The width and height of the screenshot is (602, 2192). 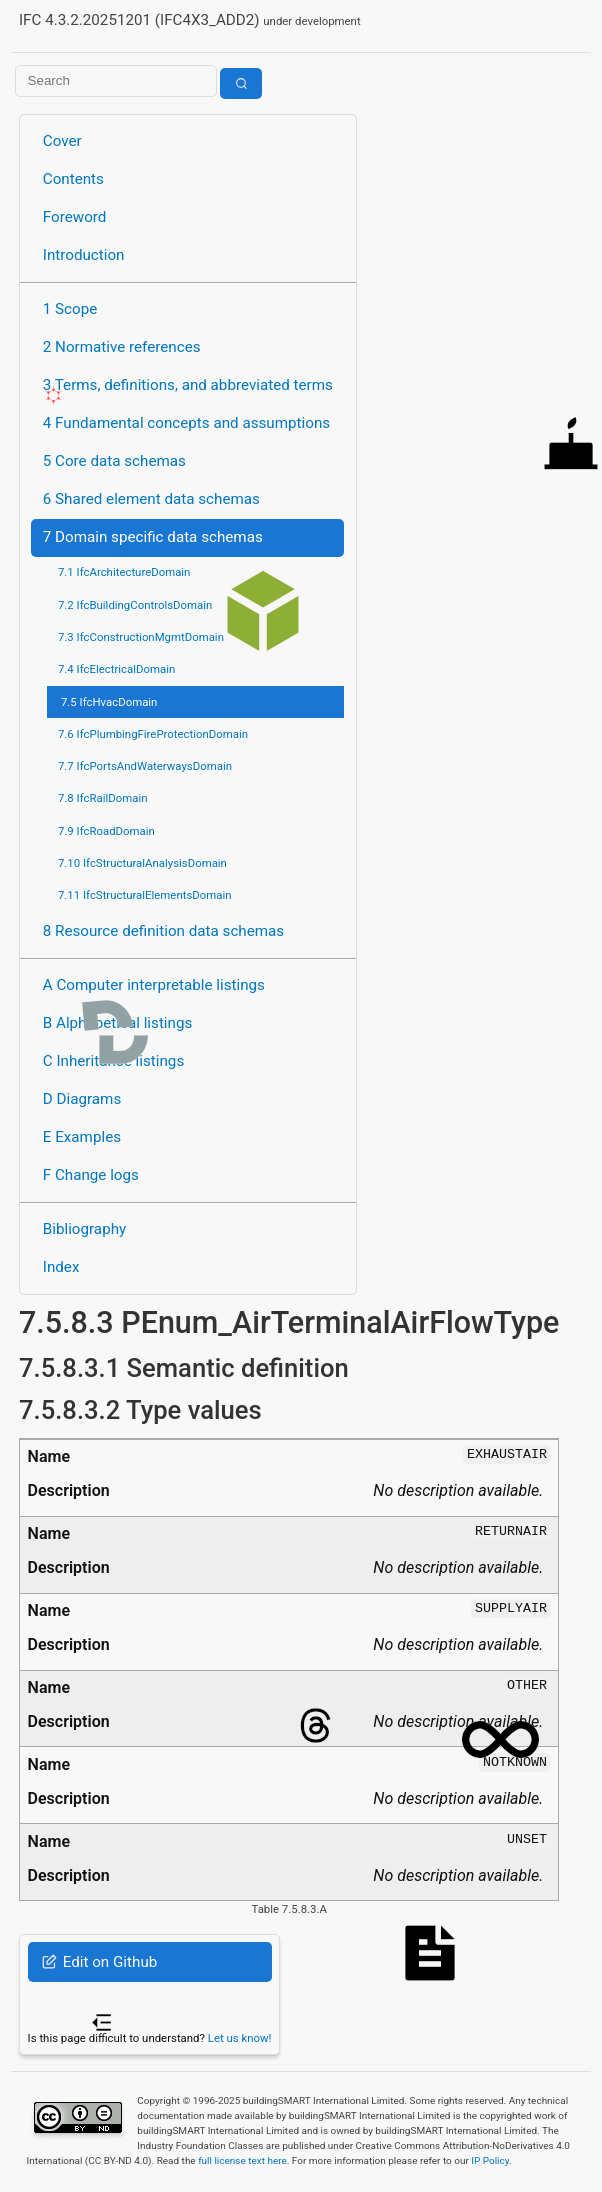 What do you see at coordinates (571, 445) in the screenshot?
I see `view birthday or celebration reminders` at bounding box center [571, 445].